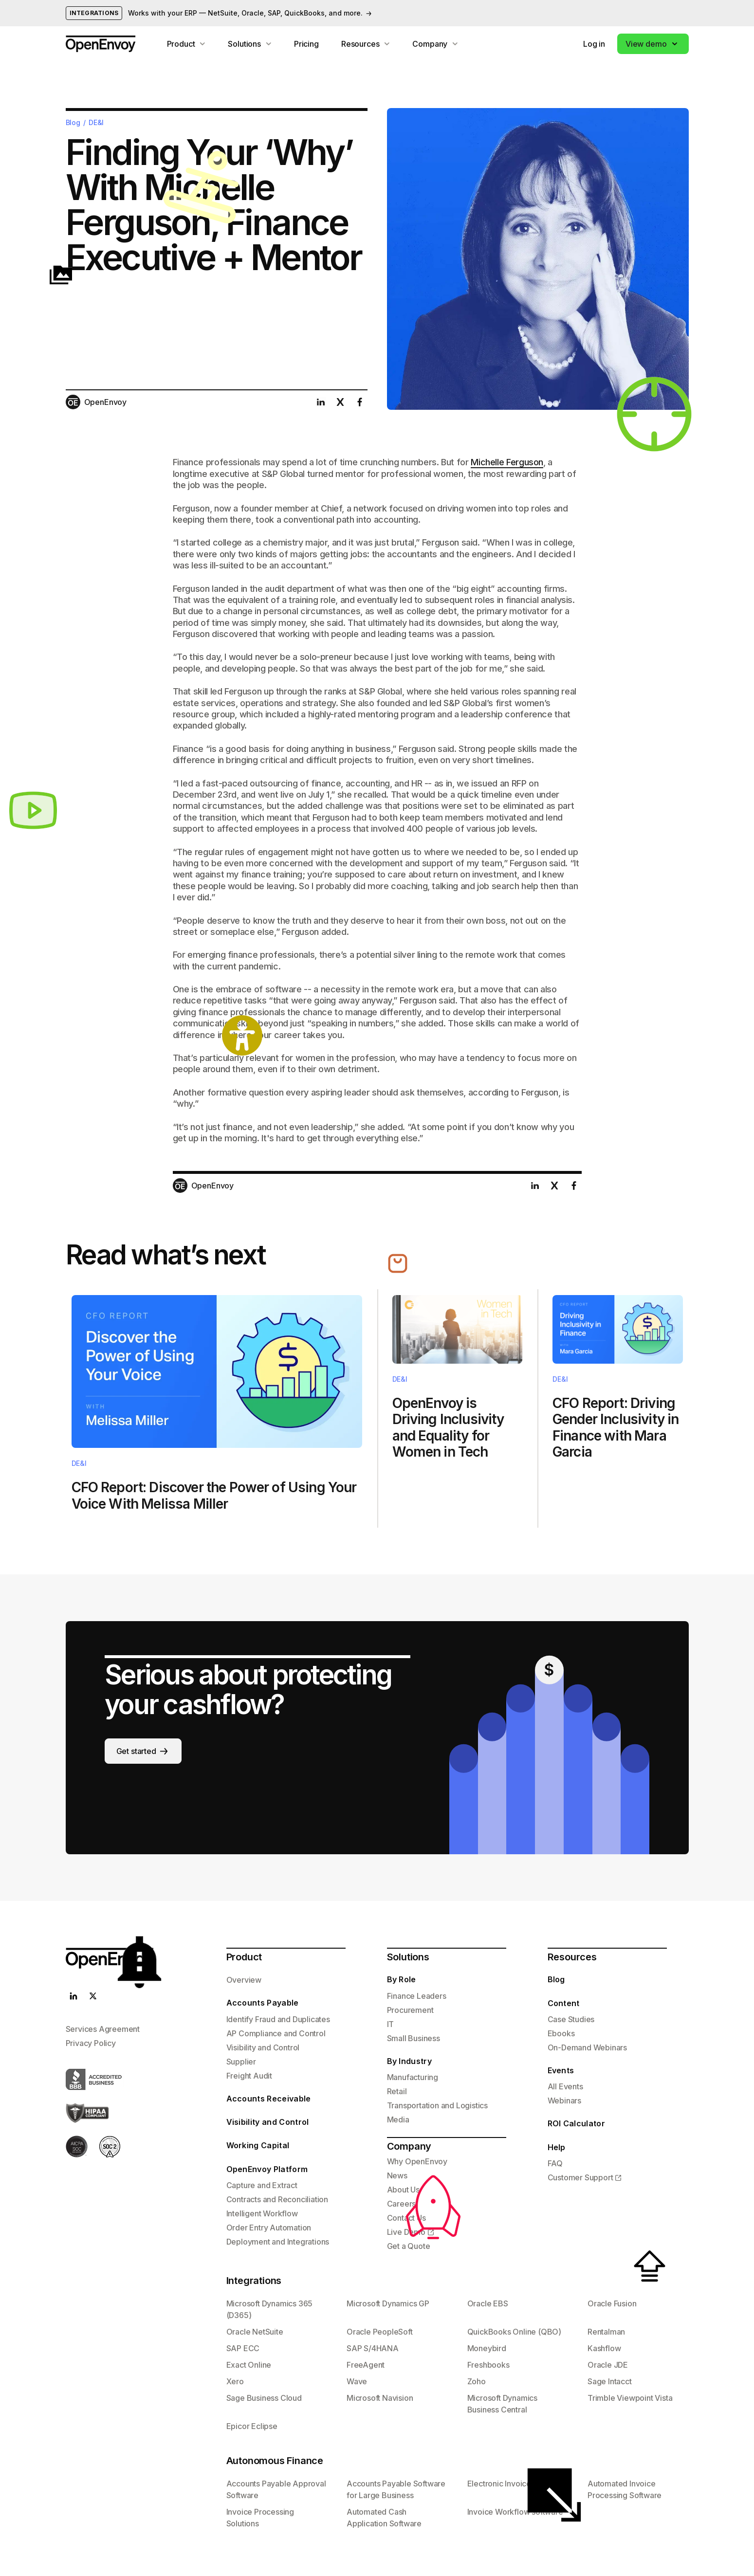  Describe the element at coordinates (649, 2267) in the screenshot. I see `upload file or content` at that location.